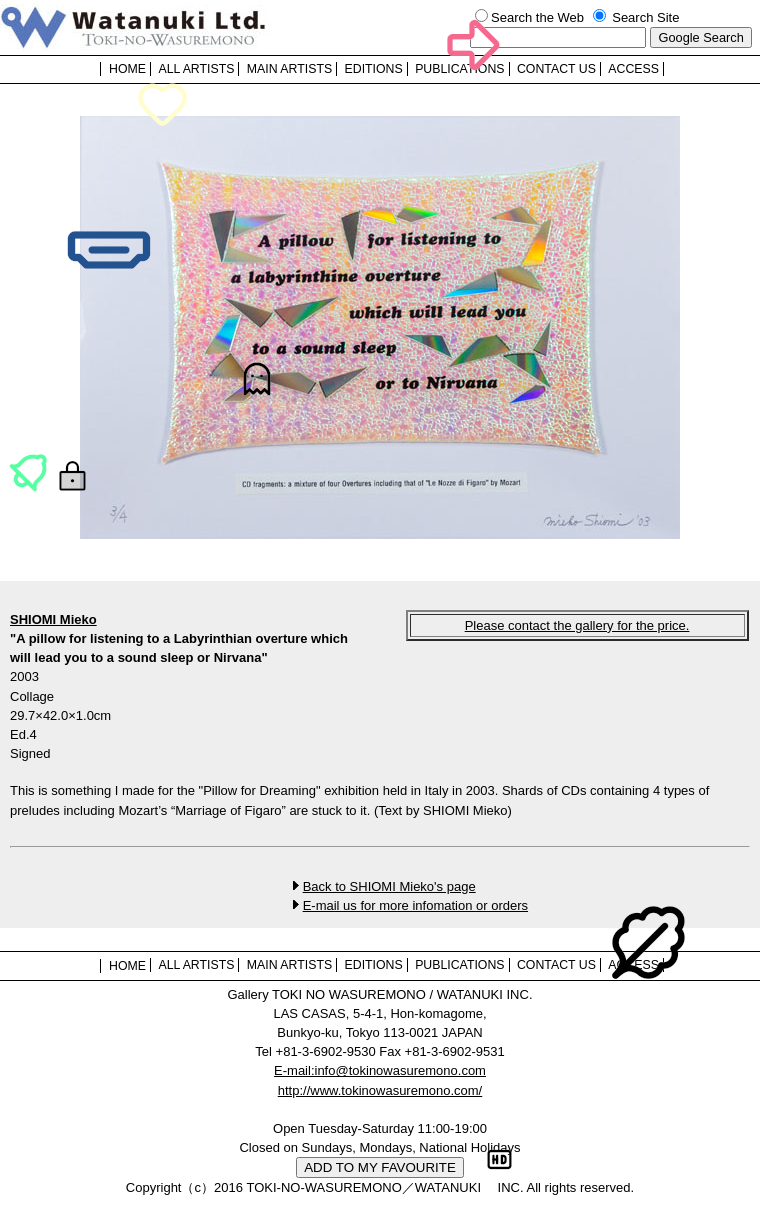 The width and height of the screenshot is (760, 1217). What do you see at coordinates (28, 472) in the screenshot?
I see `active notification alert` at bounding box center [28, 472].